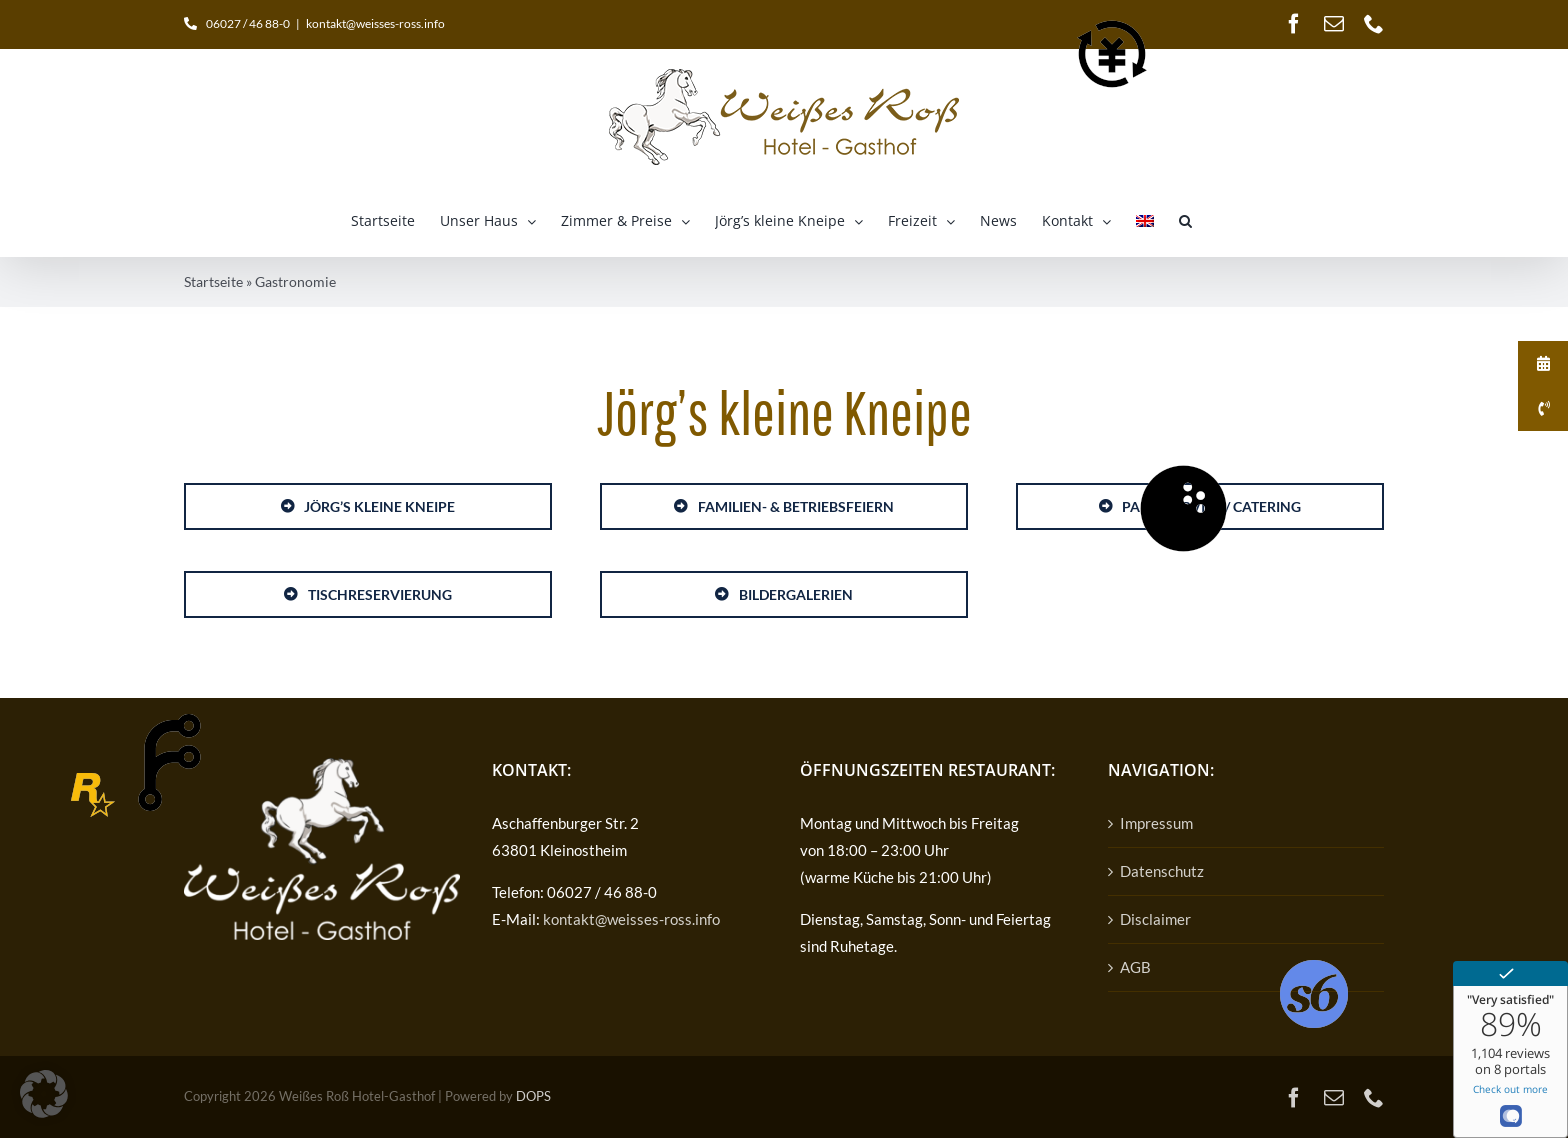  What do you see at coordinates (93, 795) in the screenshot?
I see `Rockstar Games company logo` at bounding box center [93, 795].